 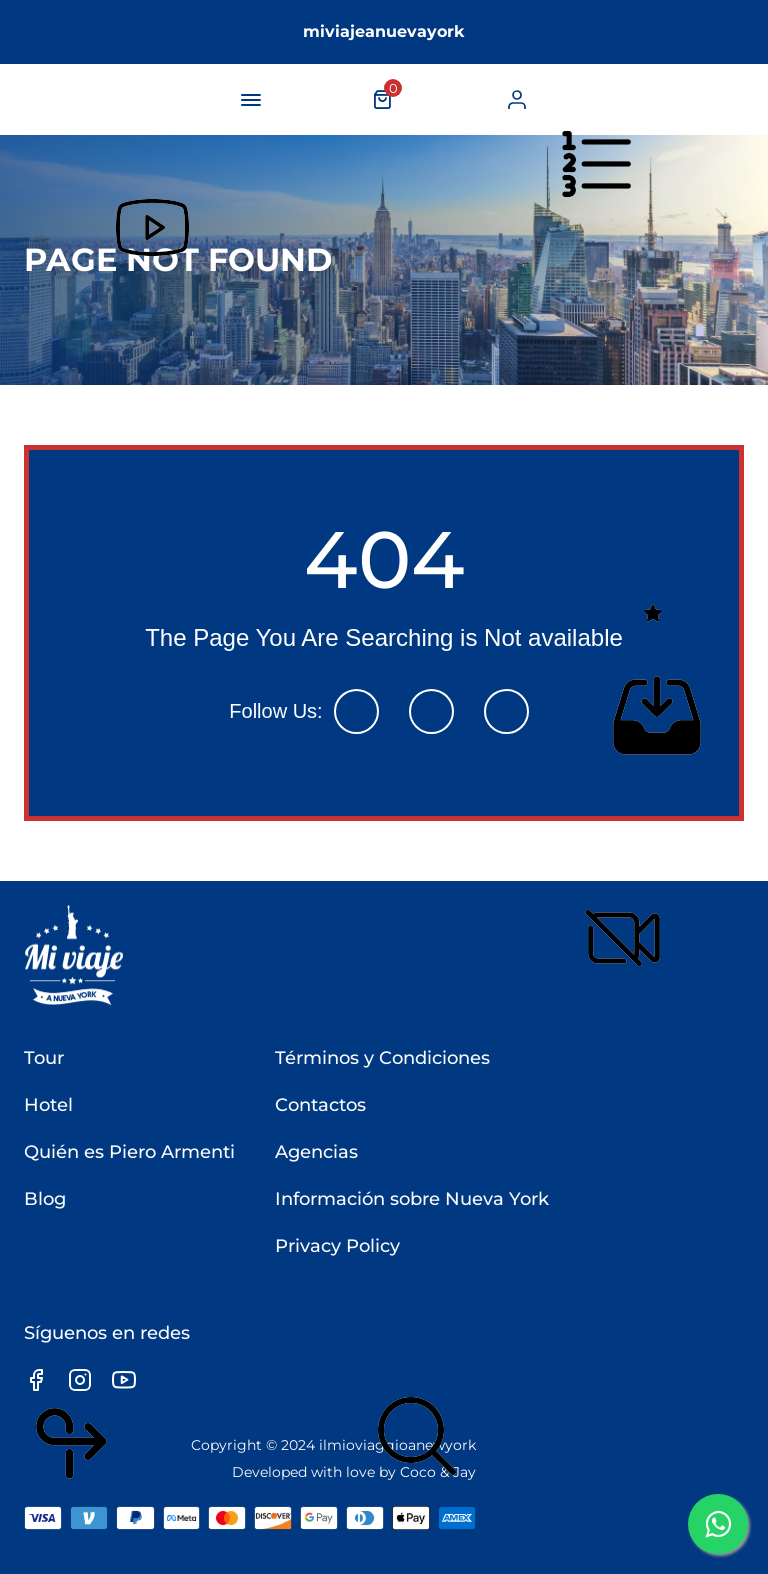 I want to click on search for content, so click(x=417, y=1436).